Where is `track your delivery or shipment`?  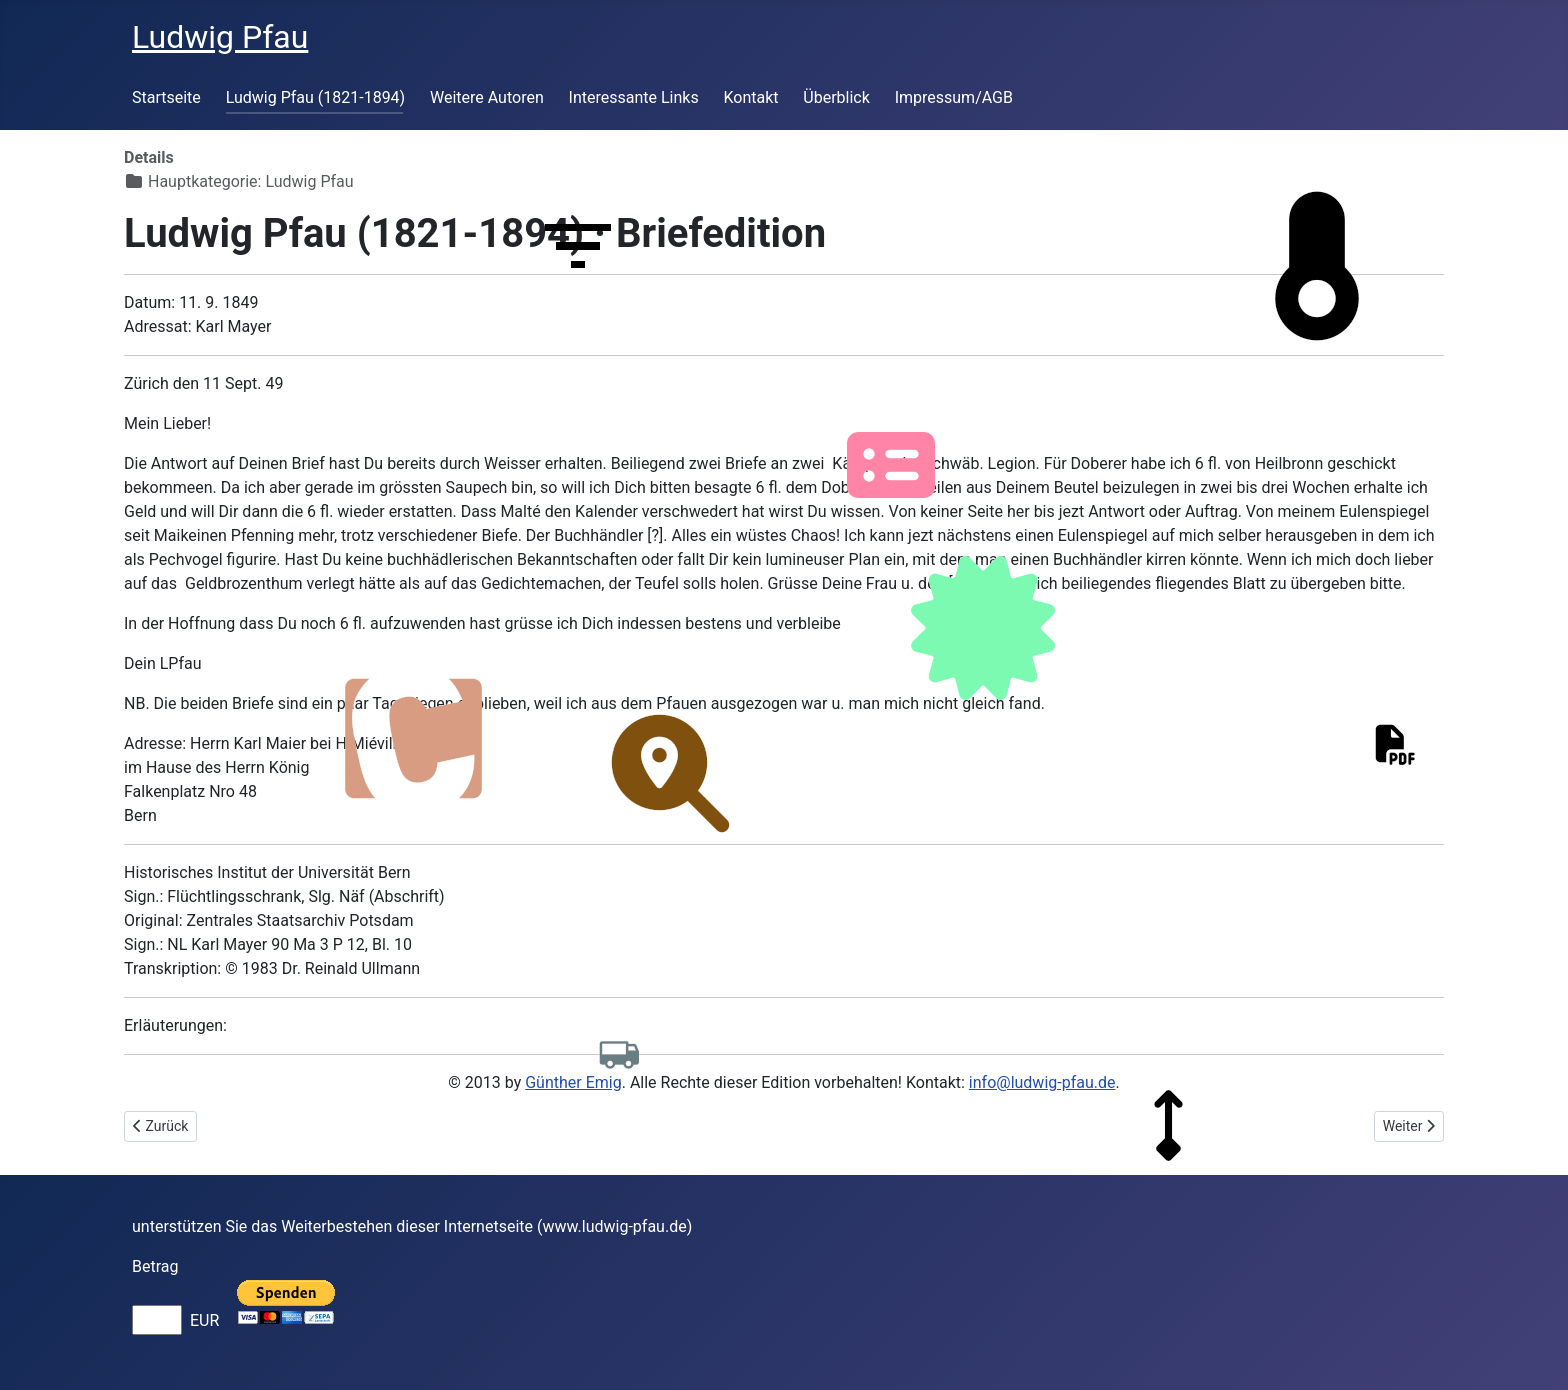
track your delivery or shipment is located at coordinates (618, 1053).